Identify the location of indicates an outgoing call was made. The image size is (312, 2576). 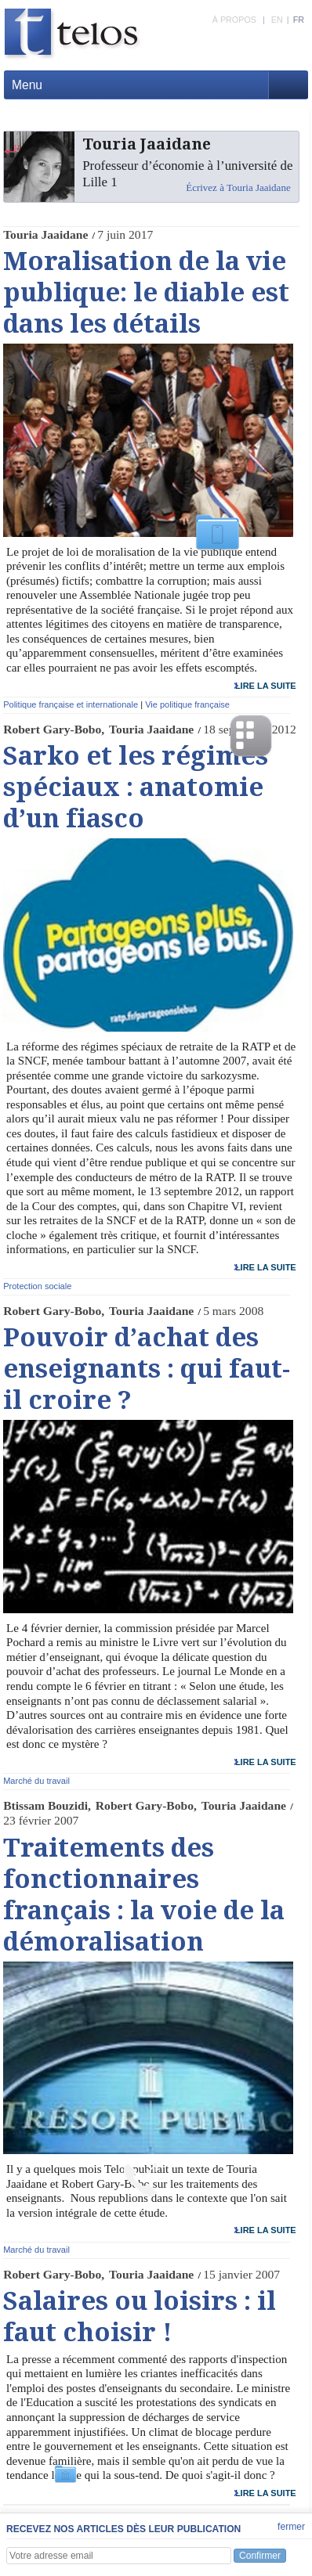
(140, 2180).